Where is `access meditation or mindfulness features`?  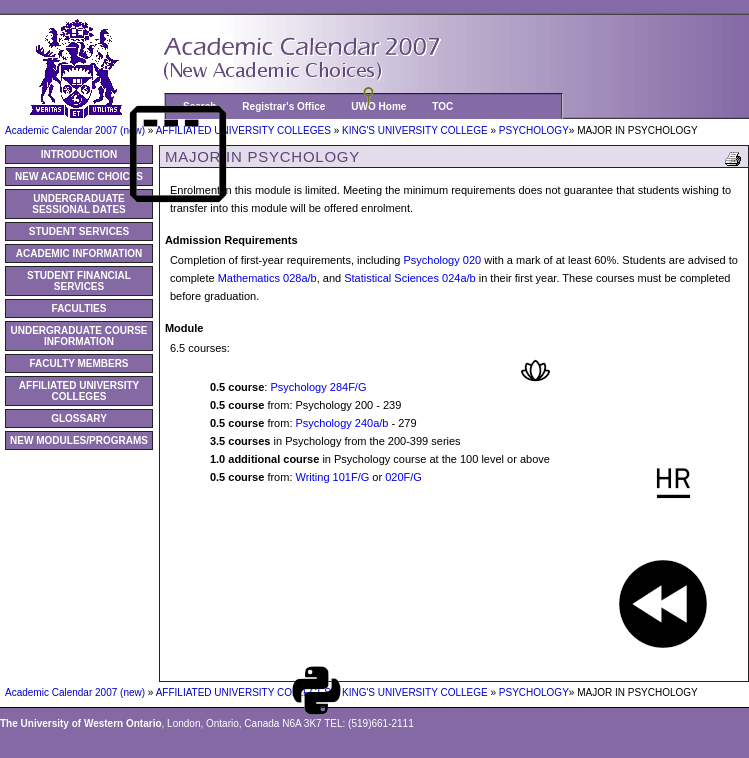
access meditation or mindfulness features is located at coordinates (535, 371).